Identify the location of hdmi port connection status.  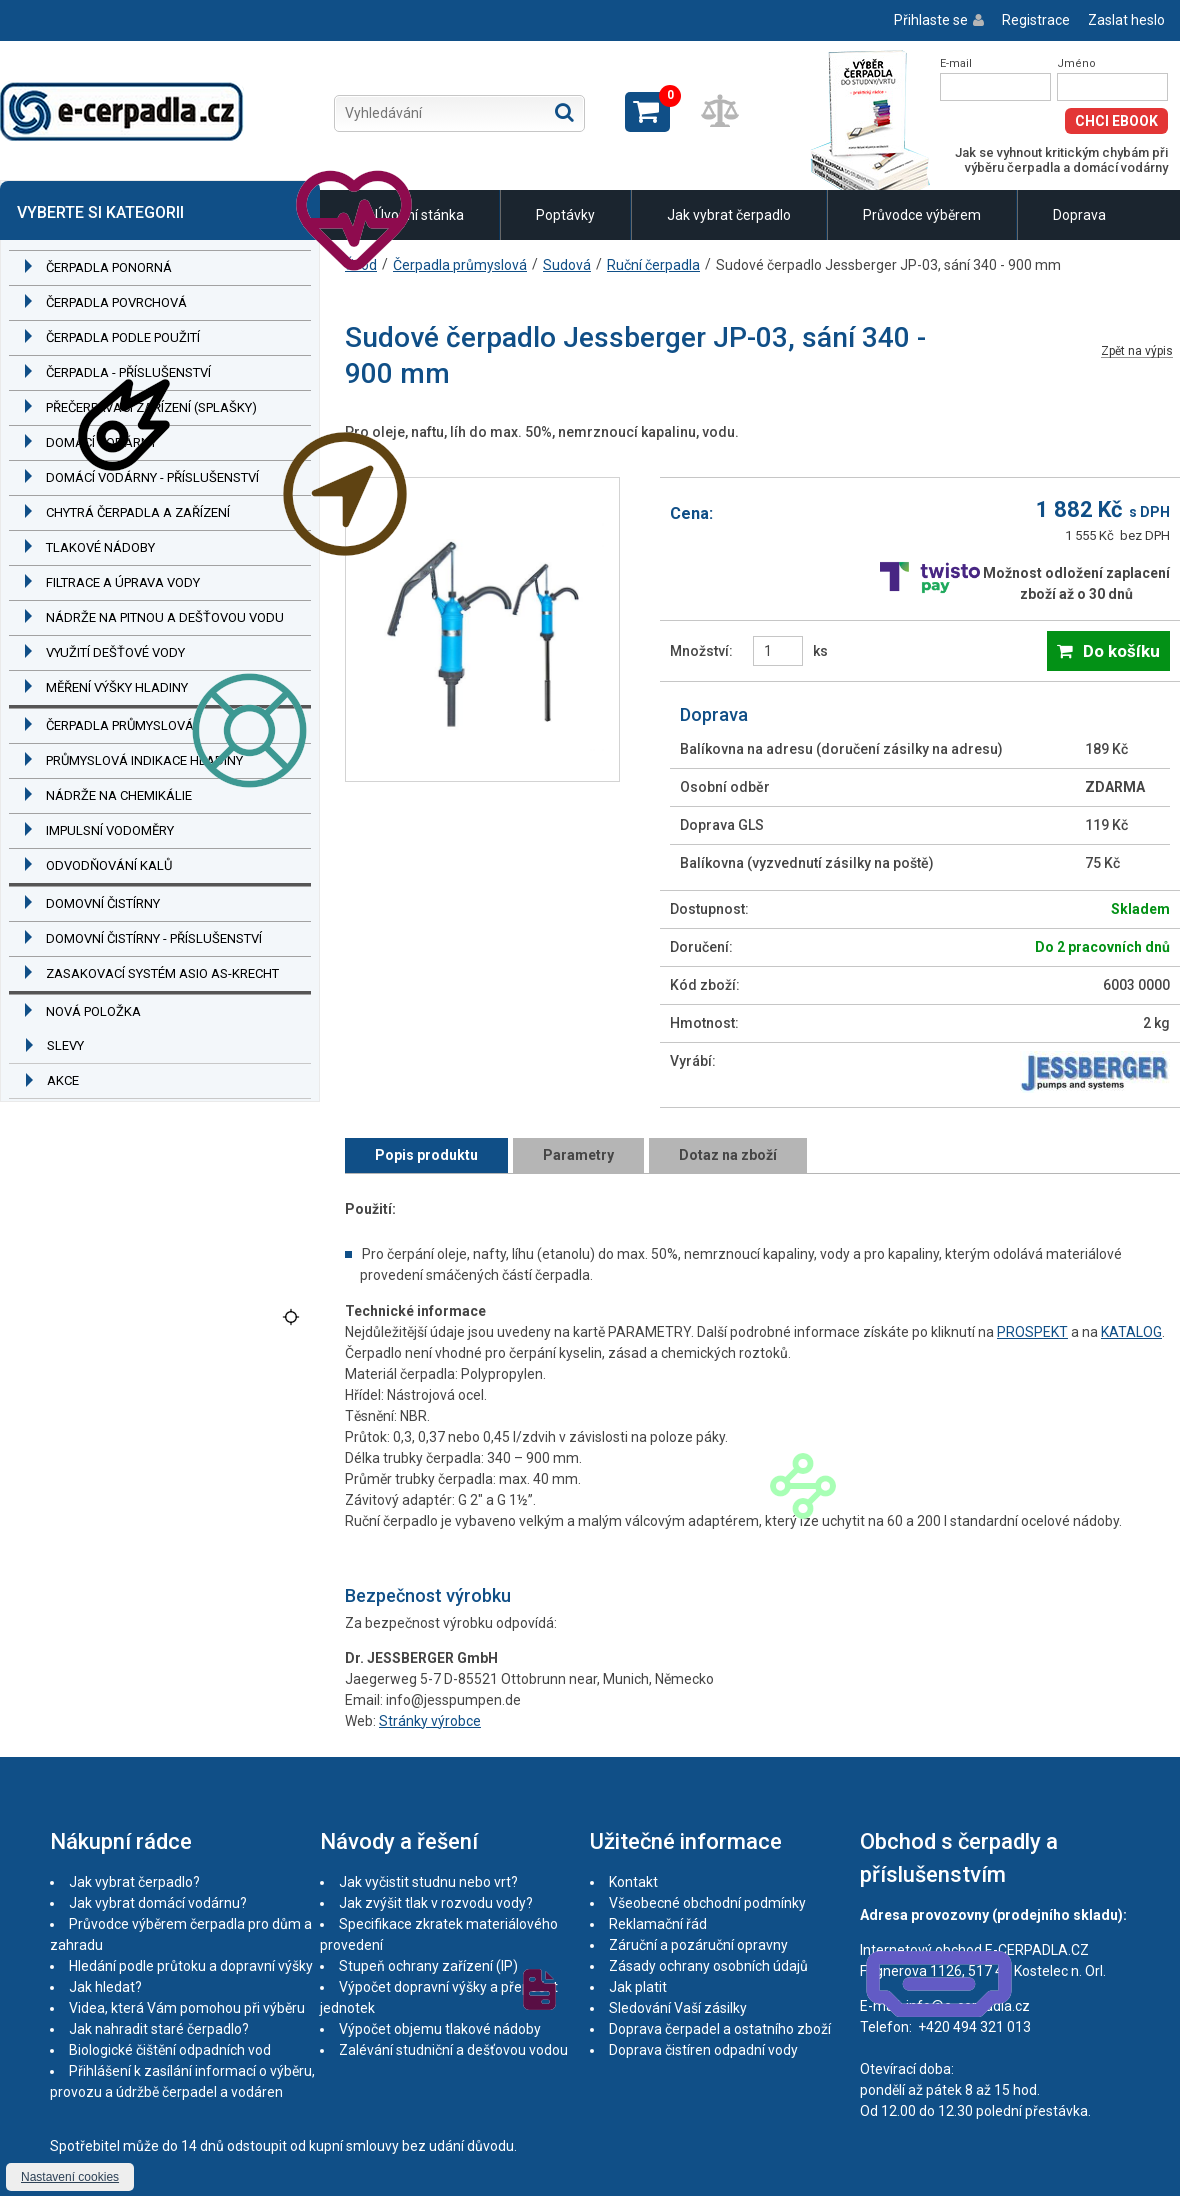
(939, 1984).